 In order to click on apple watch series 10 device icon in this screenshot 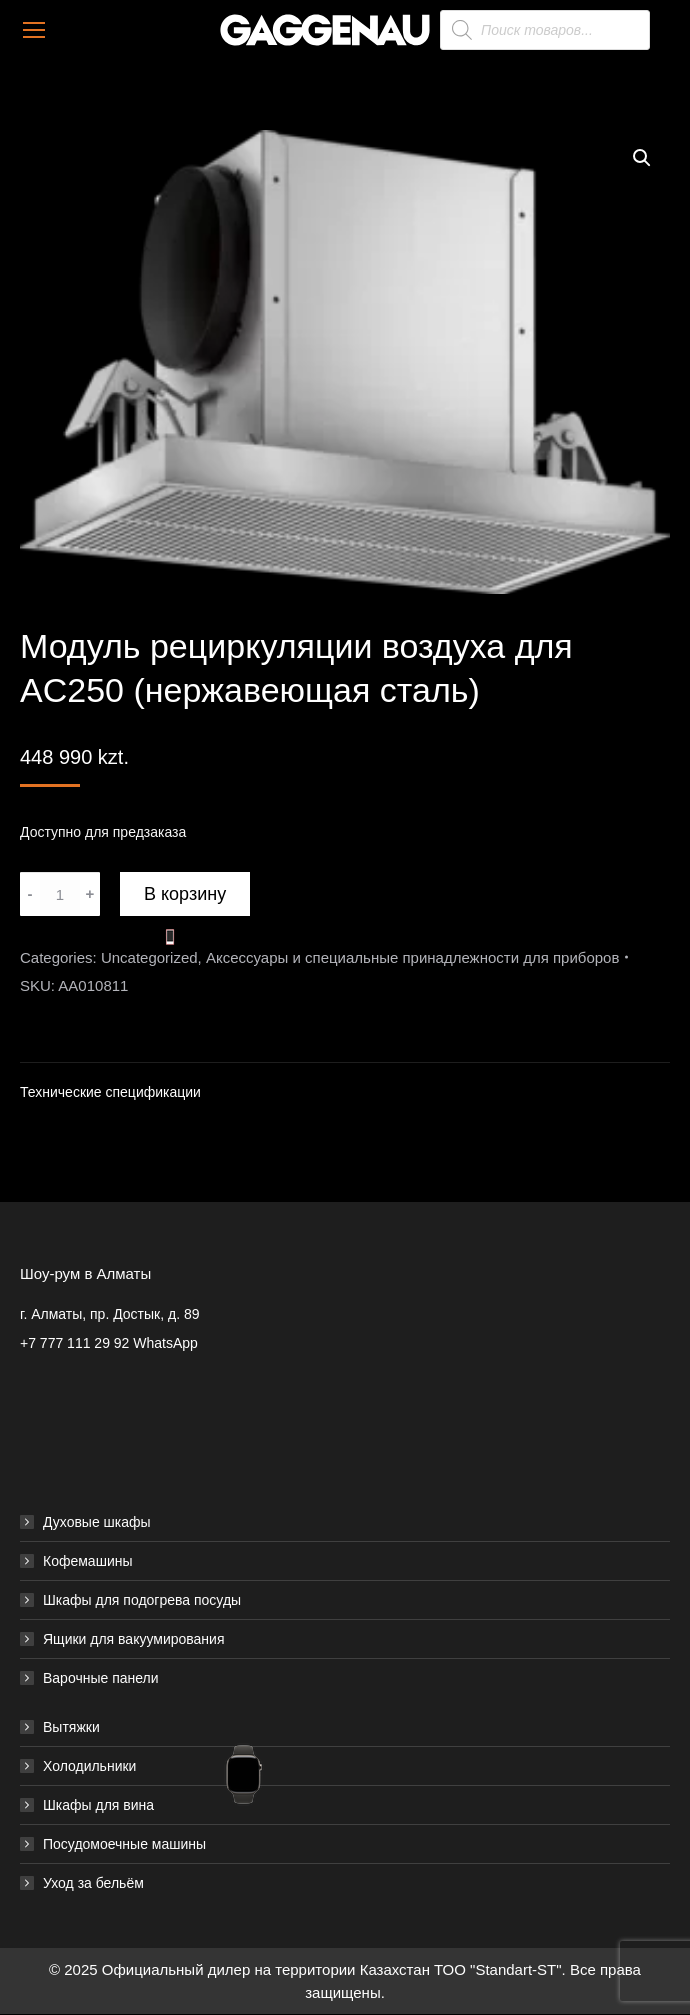, I will do `click(243, 1774)`.